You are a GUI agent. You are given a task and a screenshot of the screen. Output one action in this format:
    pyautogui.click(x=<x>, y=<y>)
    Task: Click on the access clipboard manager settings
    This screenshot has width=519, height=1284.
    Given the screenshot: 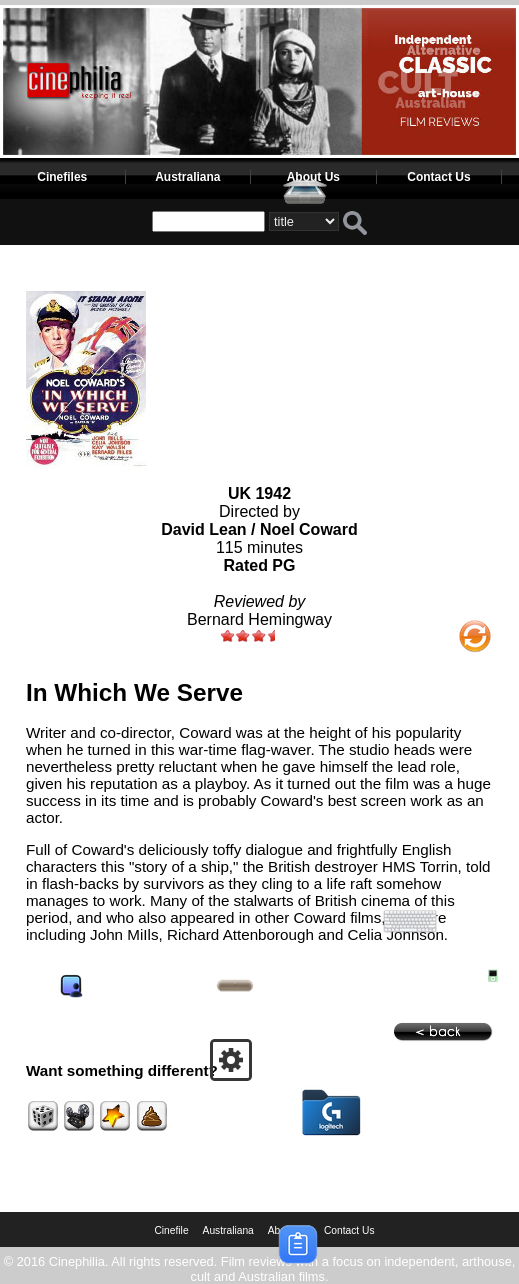 What is the action you would take?
    pyautogui.click(x=298, y=1245)
    